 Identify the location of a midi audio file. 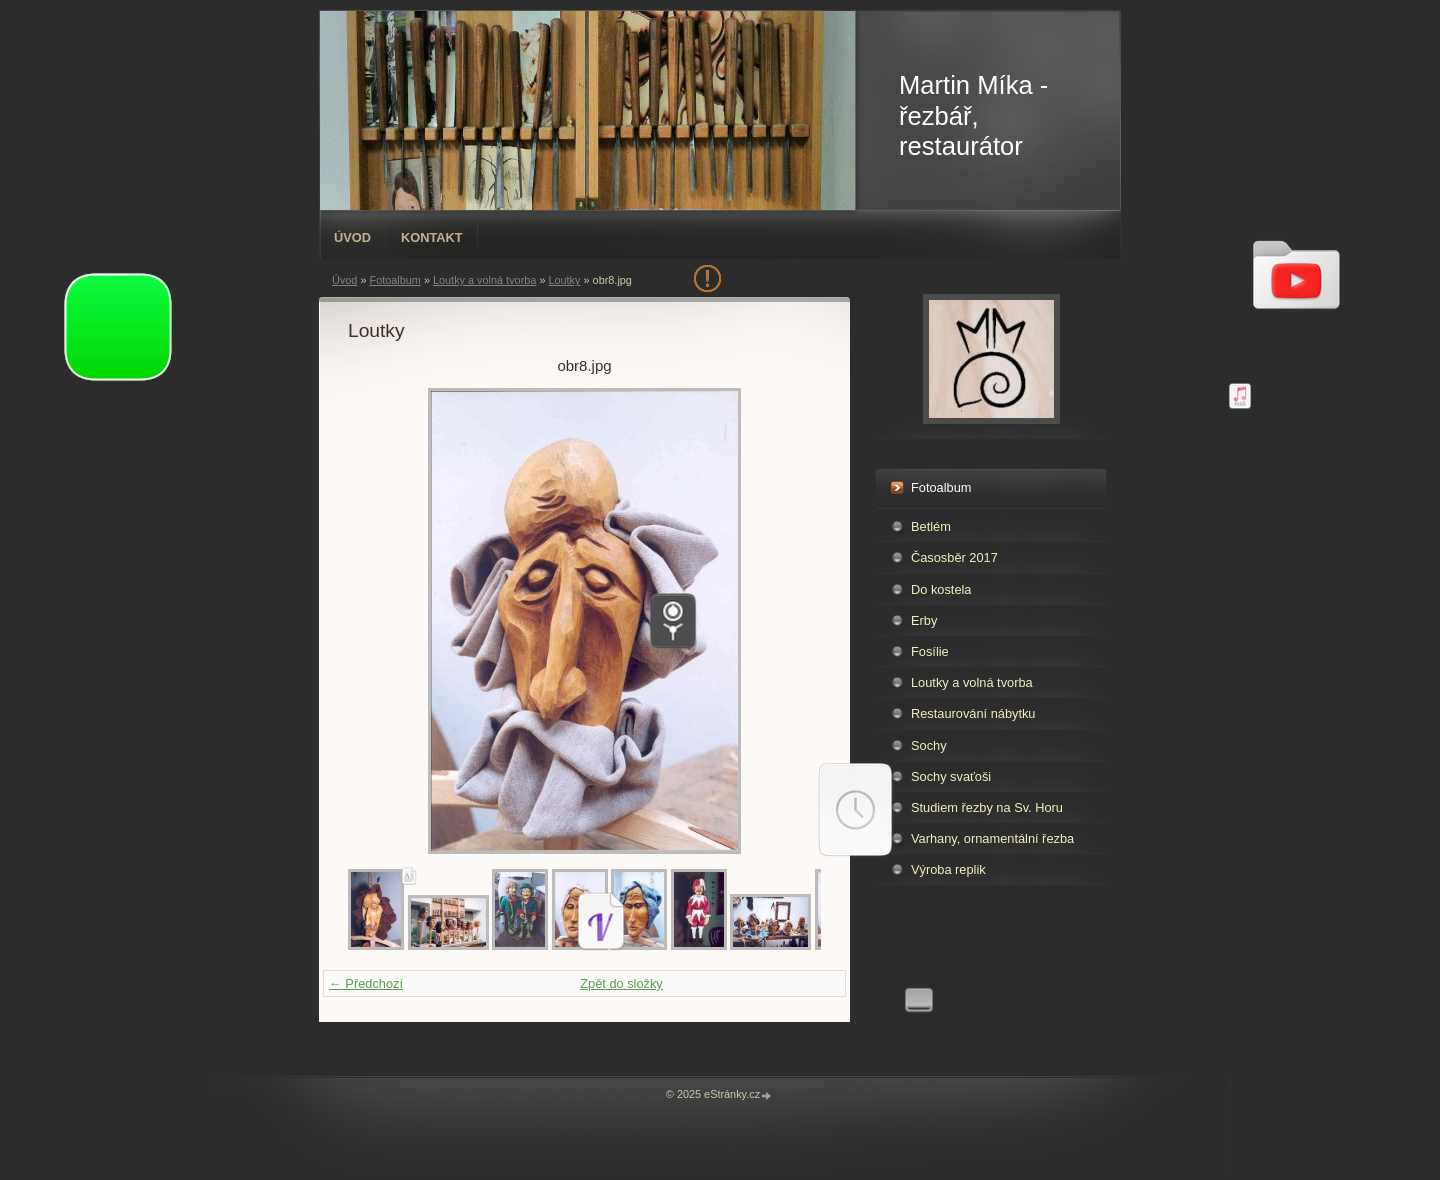
(1240, 396).